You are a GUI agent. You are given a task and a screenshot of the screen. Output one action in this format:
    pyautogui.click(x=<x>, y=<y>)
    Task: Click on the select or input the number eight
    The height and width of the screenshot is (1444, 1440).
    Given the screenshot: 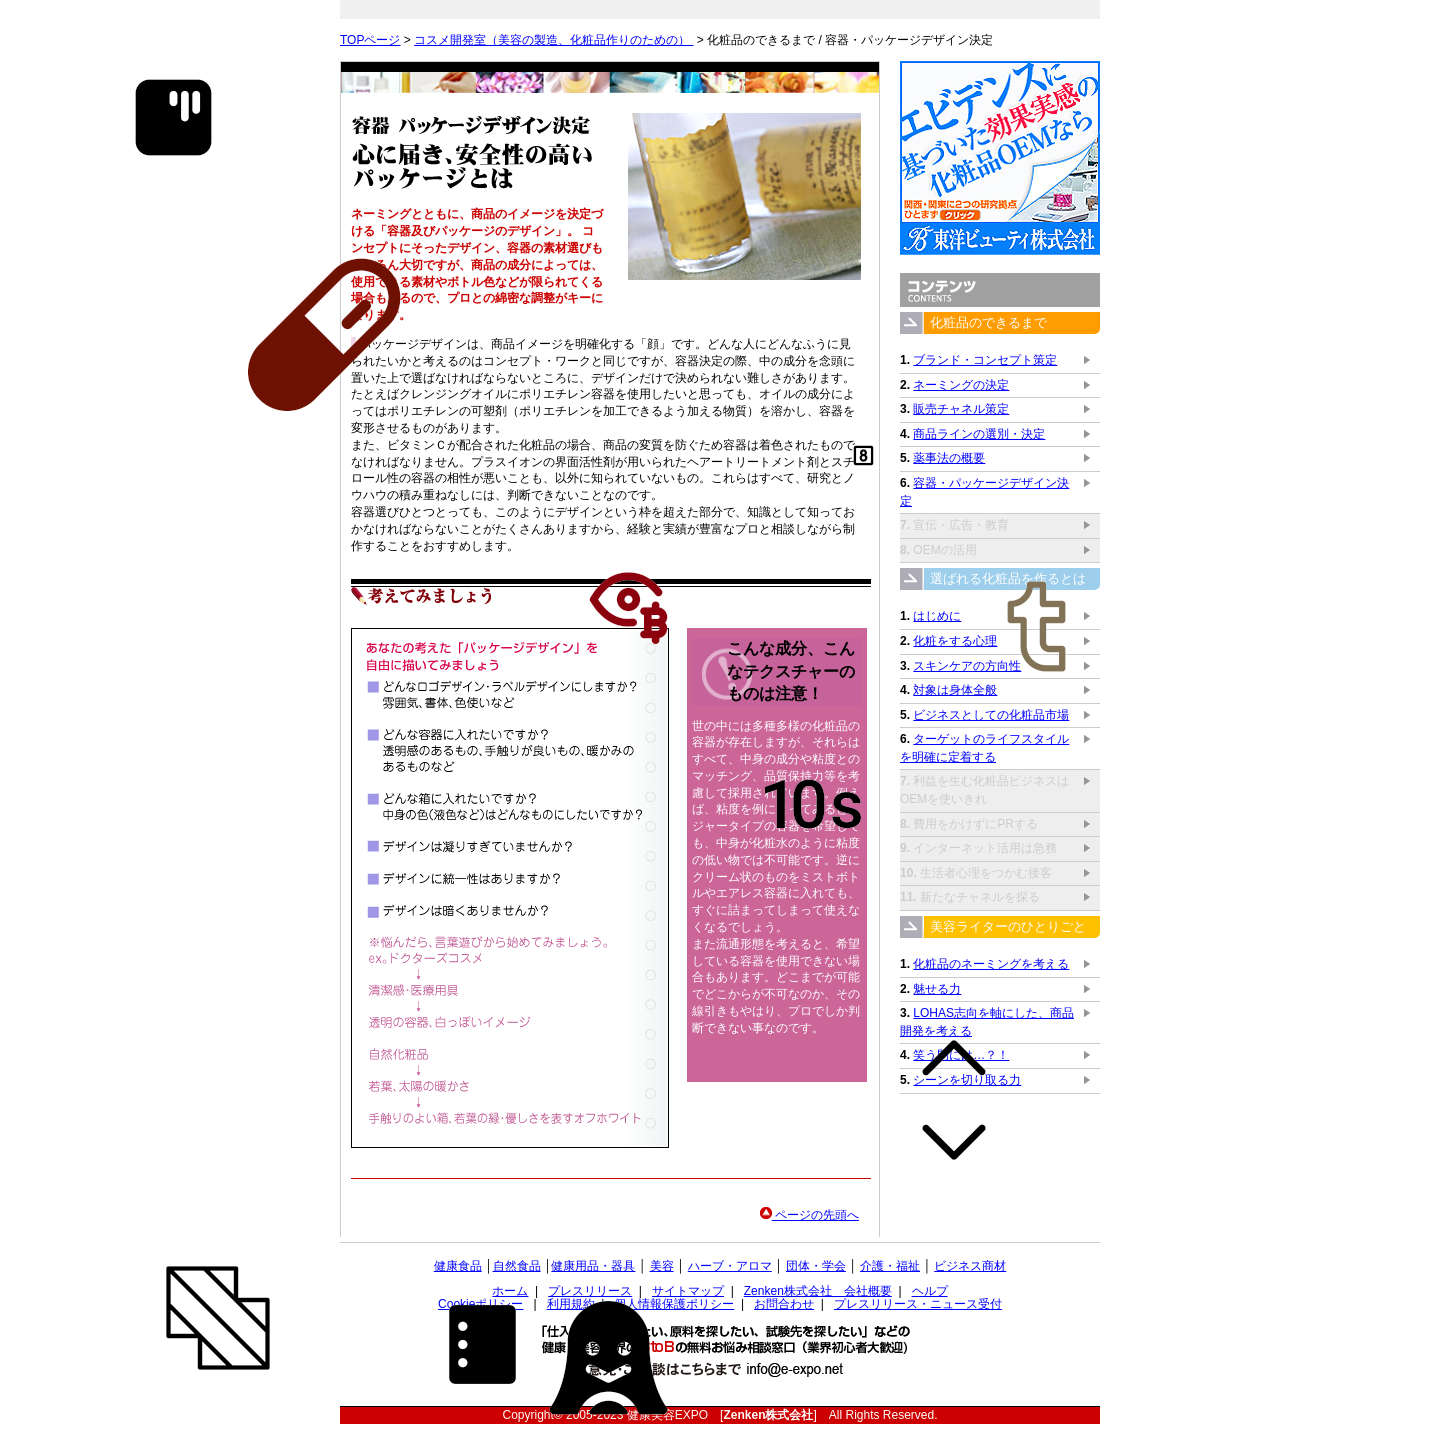 What is the action you would take?
    pyautogui.click(x=863, y=455)
    